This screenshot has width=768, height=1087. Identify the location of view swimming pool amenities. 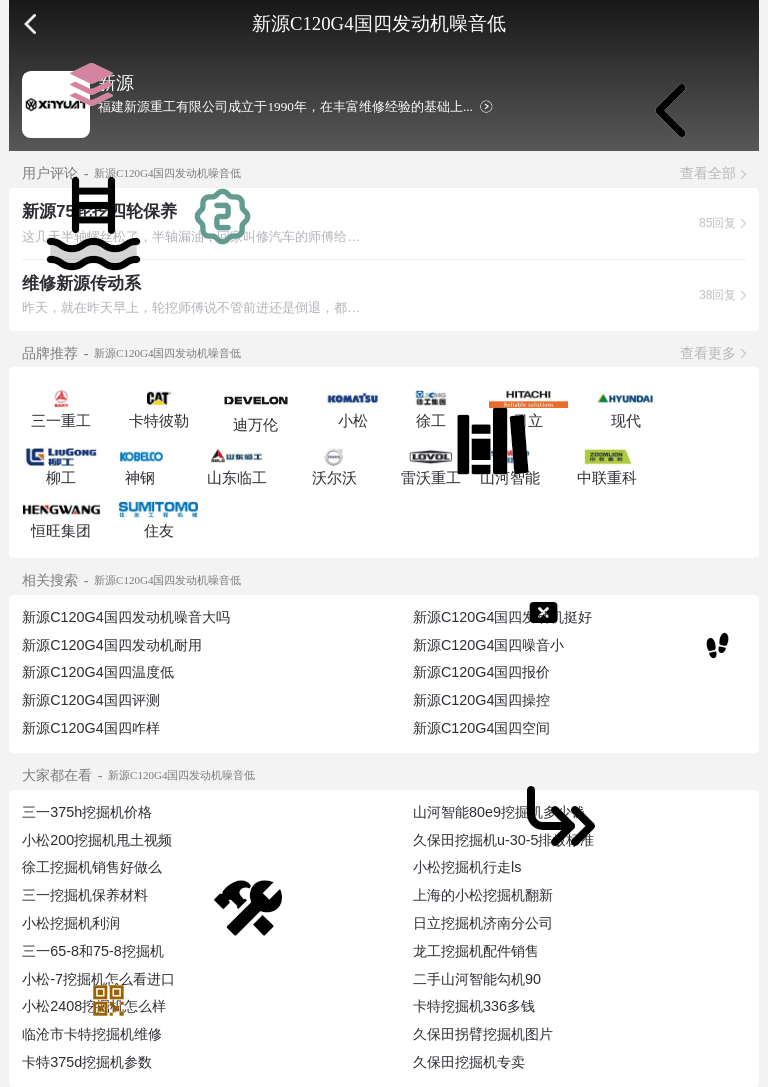
(93, 223).